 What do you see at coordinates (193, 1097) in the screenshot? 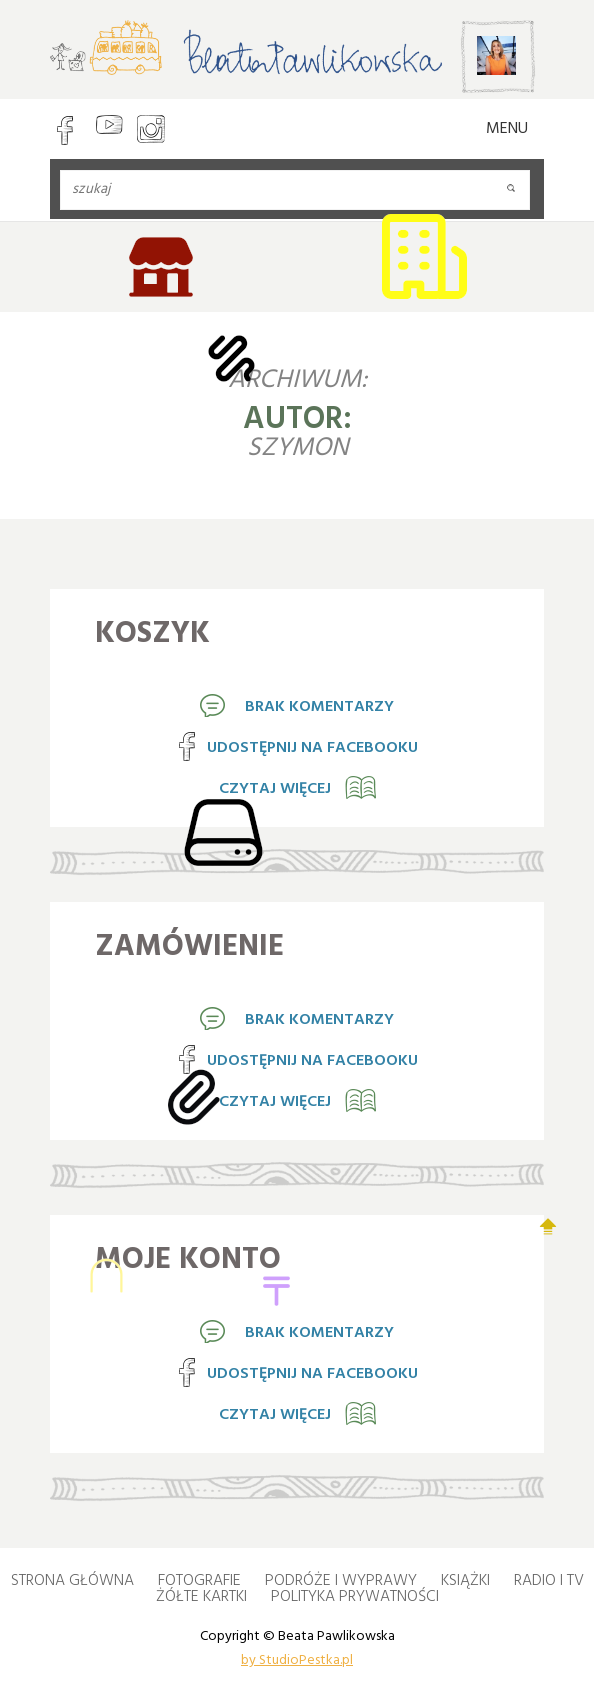
I see `attach a file to your message` at bounding box center [193, 1097].